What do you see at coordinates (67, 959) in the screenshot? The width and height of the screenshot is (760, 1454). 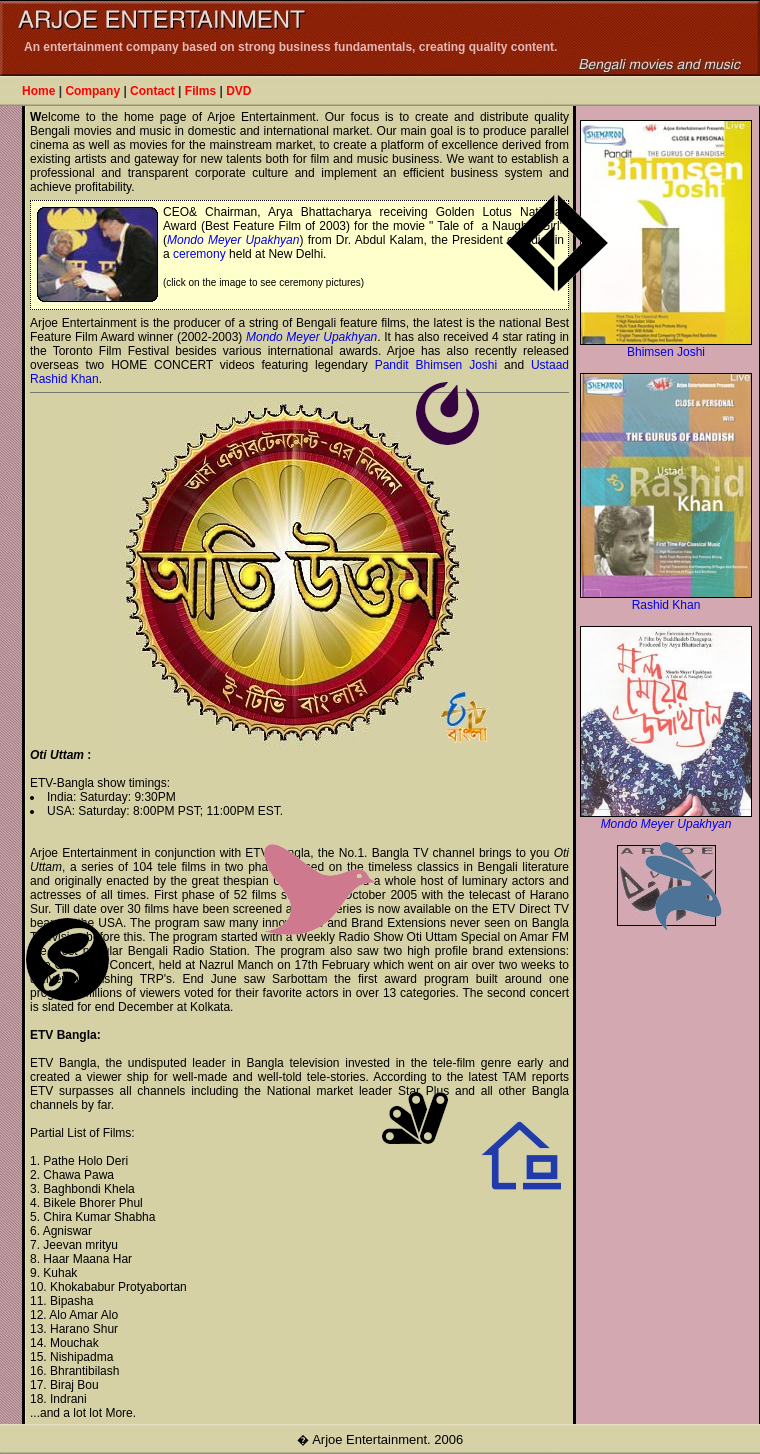 I see `sass css preprocessor logo` at bounding box center [67, 959].